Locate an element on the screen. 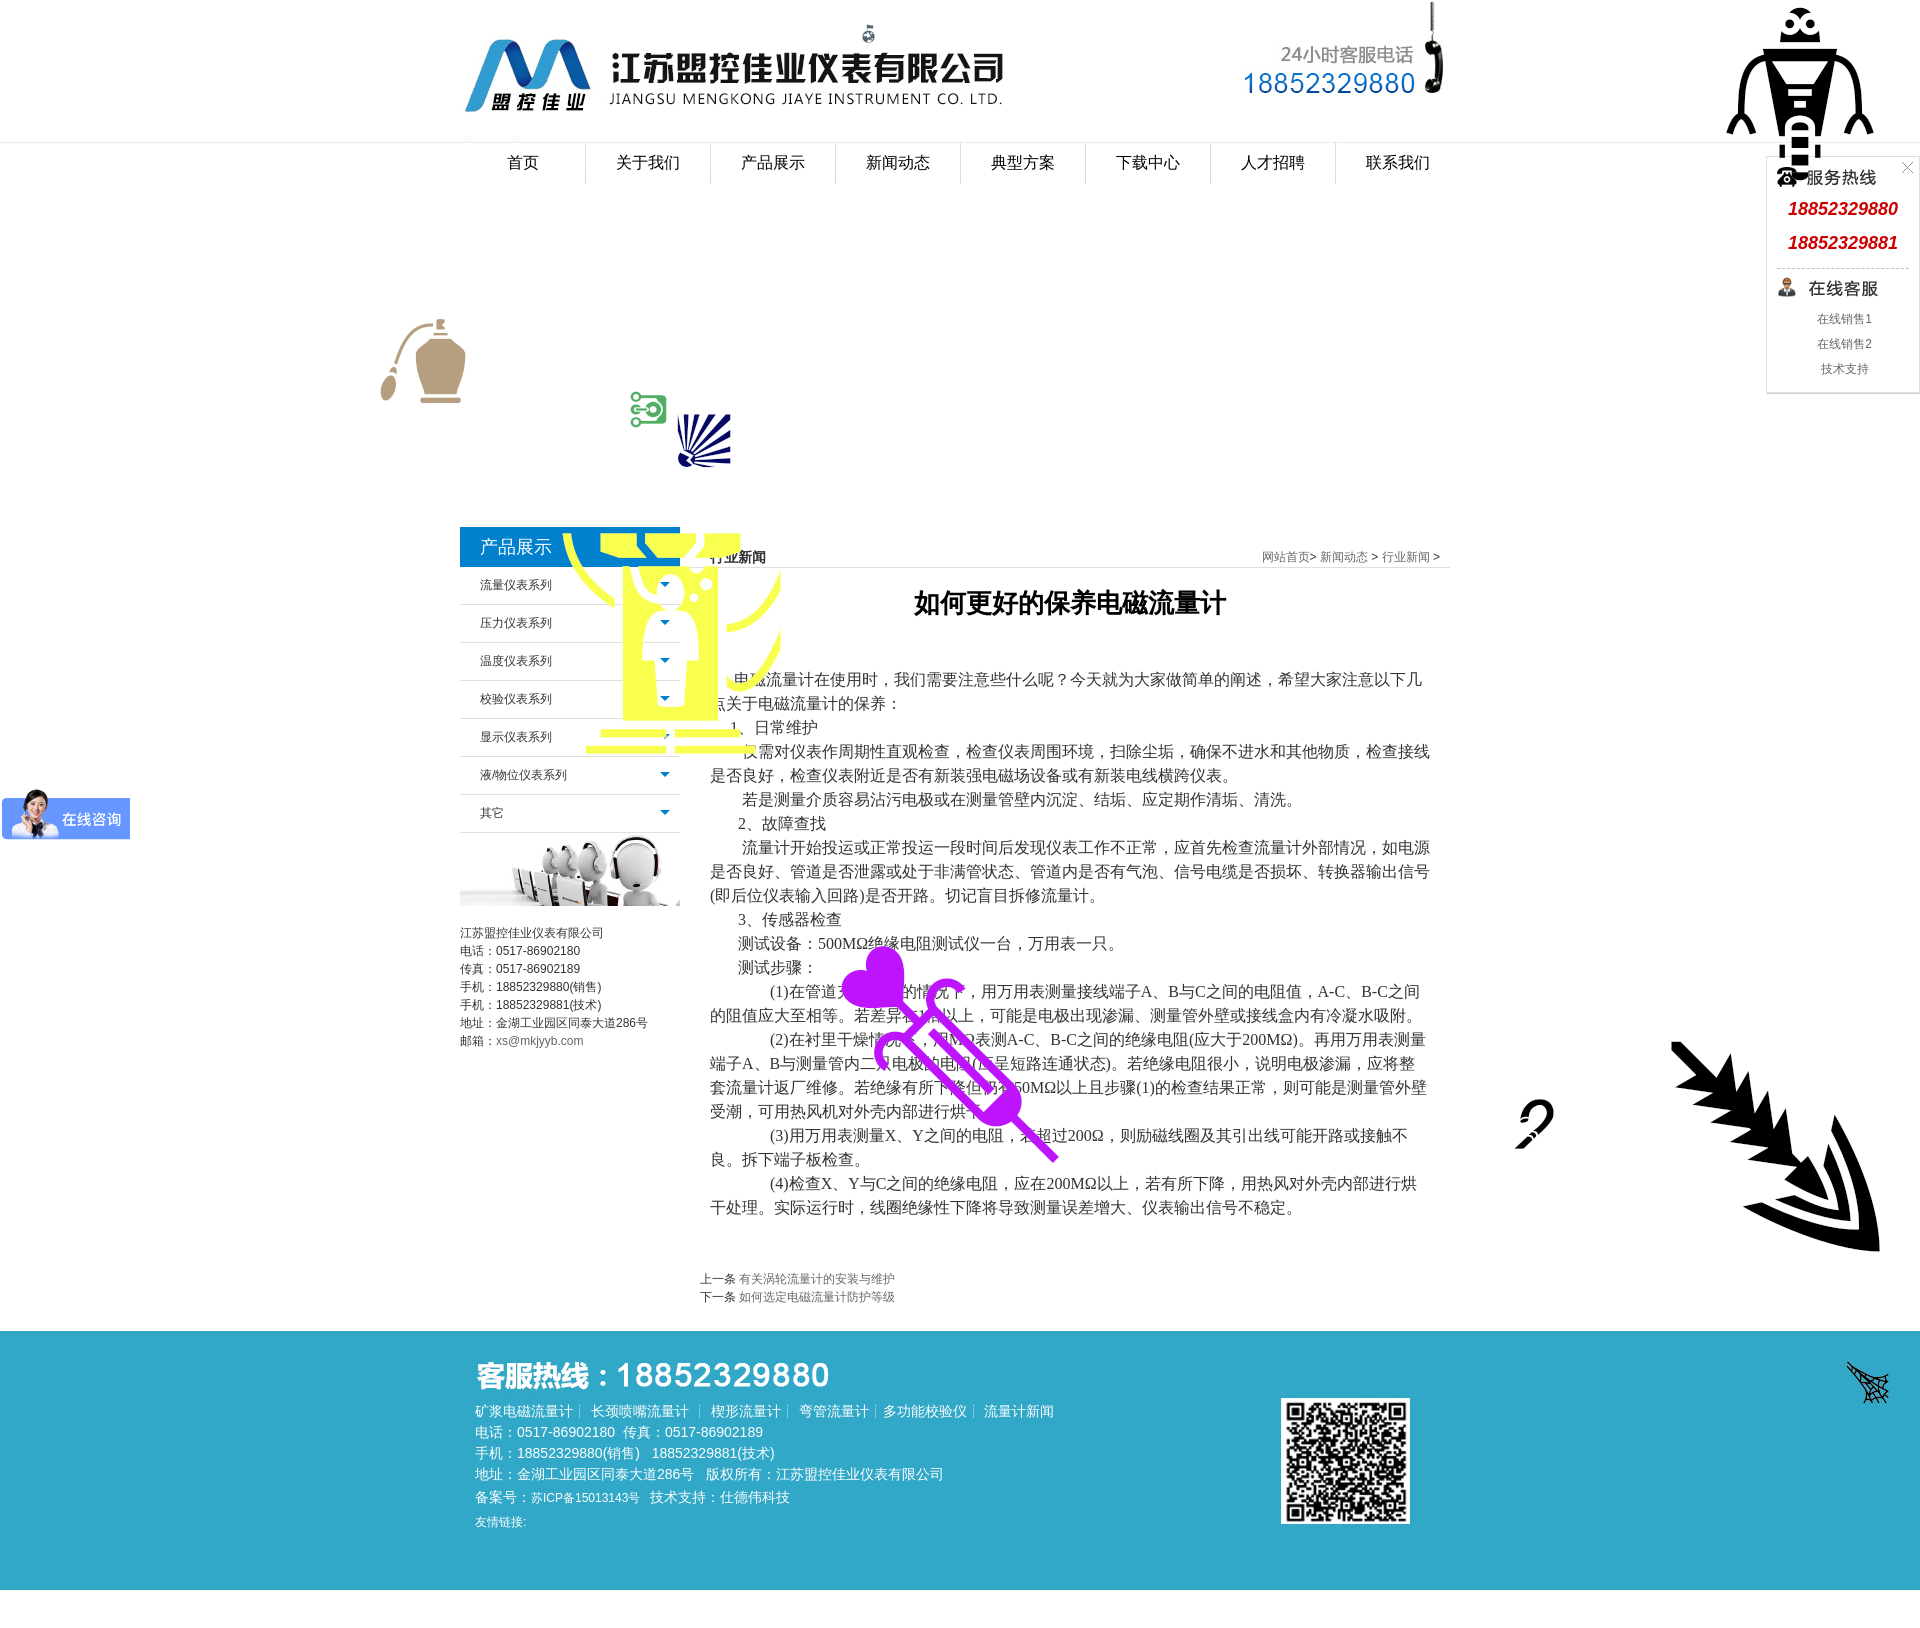  activate web spit ability is located at coordinates (1867, 1382).